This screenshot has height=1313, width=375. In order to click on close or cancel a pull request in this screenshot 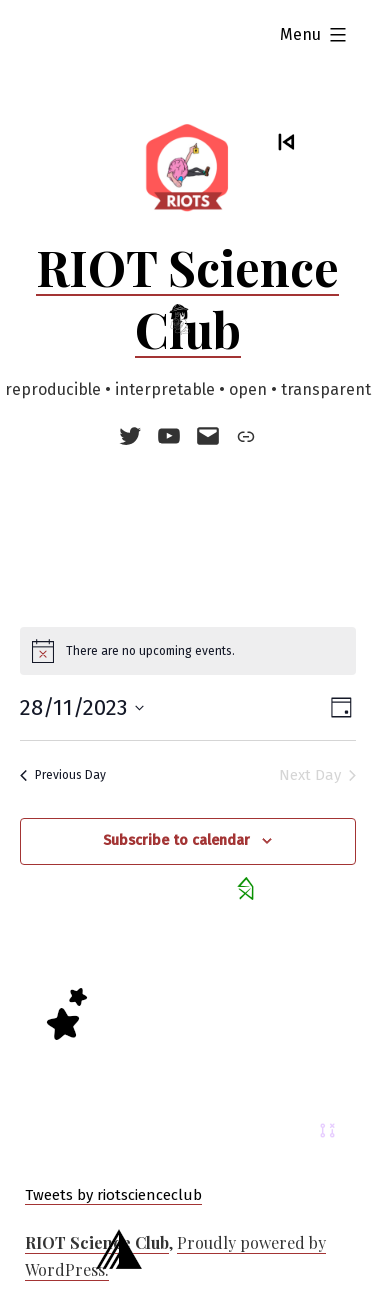, I will do `click(327, 1130)`.